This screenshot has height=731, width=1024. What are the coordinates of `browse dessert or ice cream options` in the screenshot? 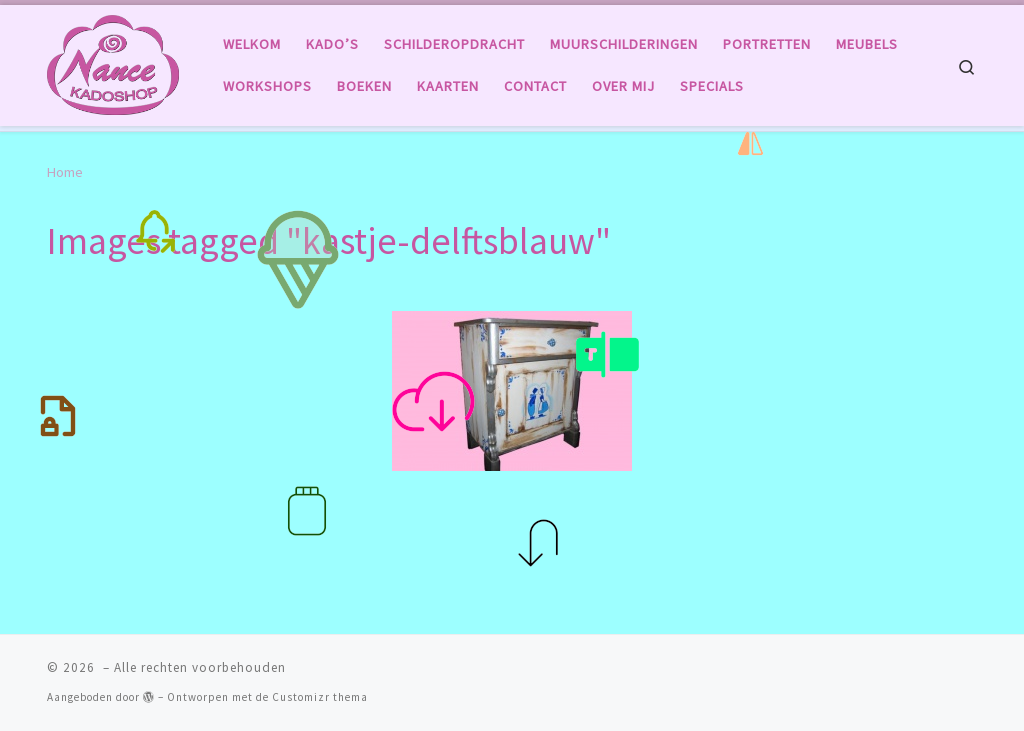 It's located at (298, 258).